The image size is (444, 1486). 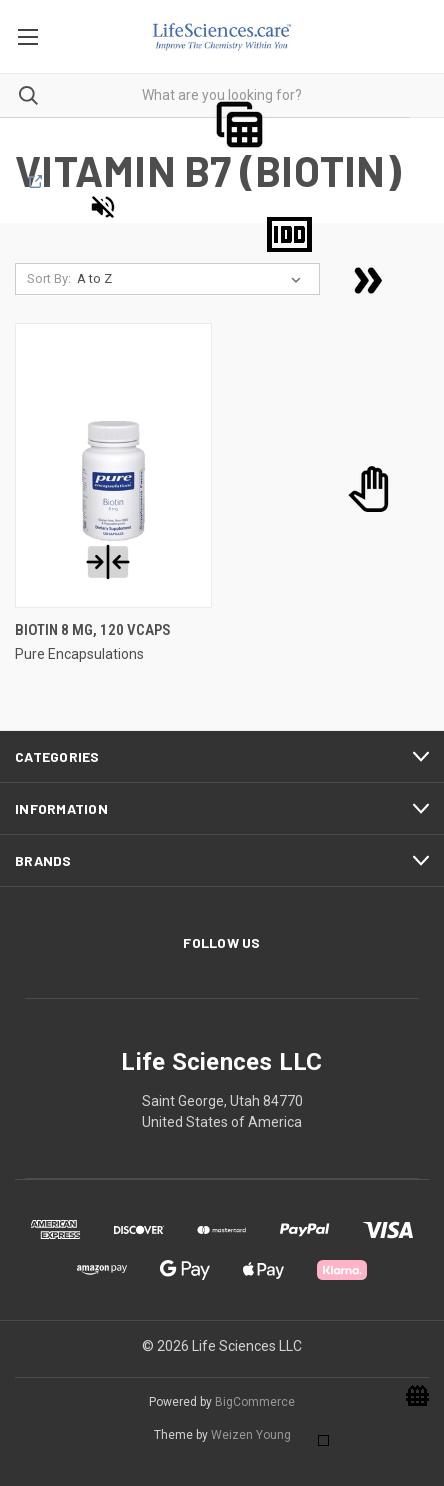 What do you see at coordinates (35, 182) in the screenshot?
I see `open link in a new tab or window` at bounding box center [35, 182].